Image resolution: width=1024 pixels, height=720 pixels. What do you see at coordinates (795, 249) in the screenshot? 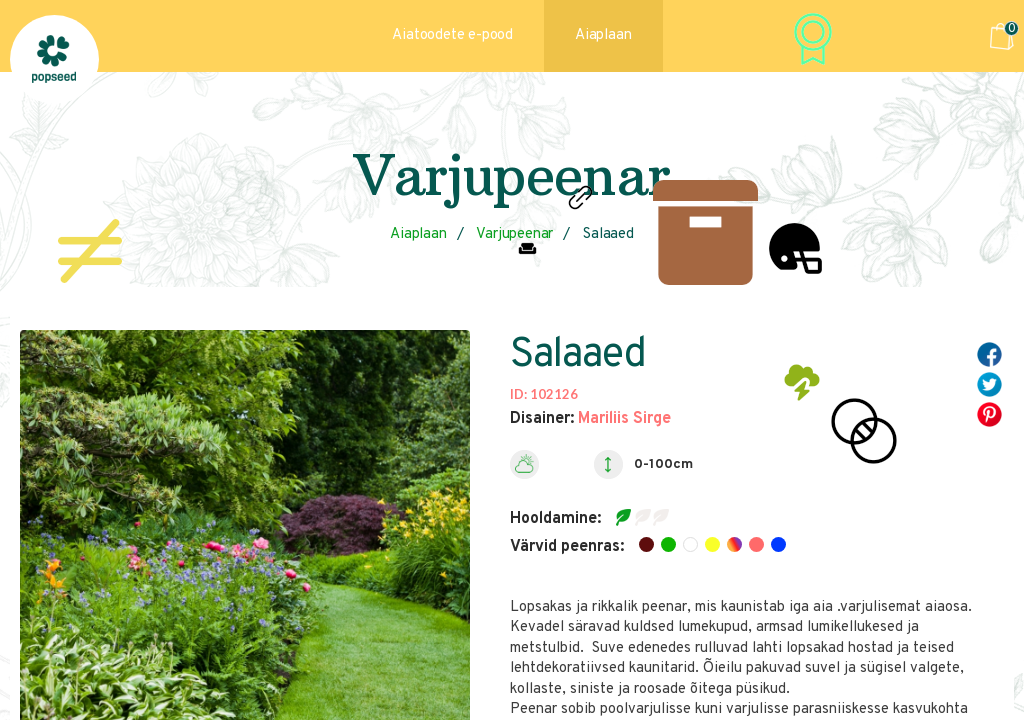
I see `access football or sports content` at bounding box center [795, 249].